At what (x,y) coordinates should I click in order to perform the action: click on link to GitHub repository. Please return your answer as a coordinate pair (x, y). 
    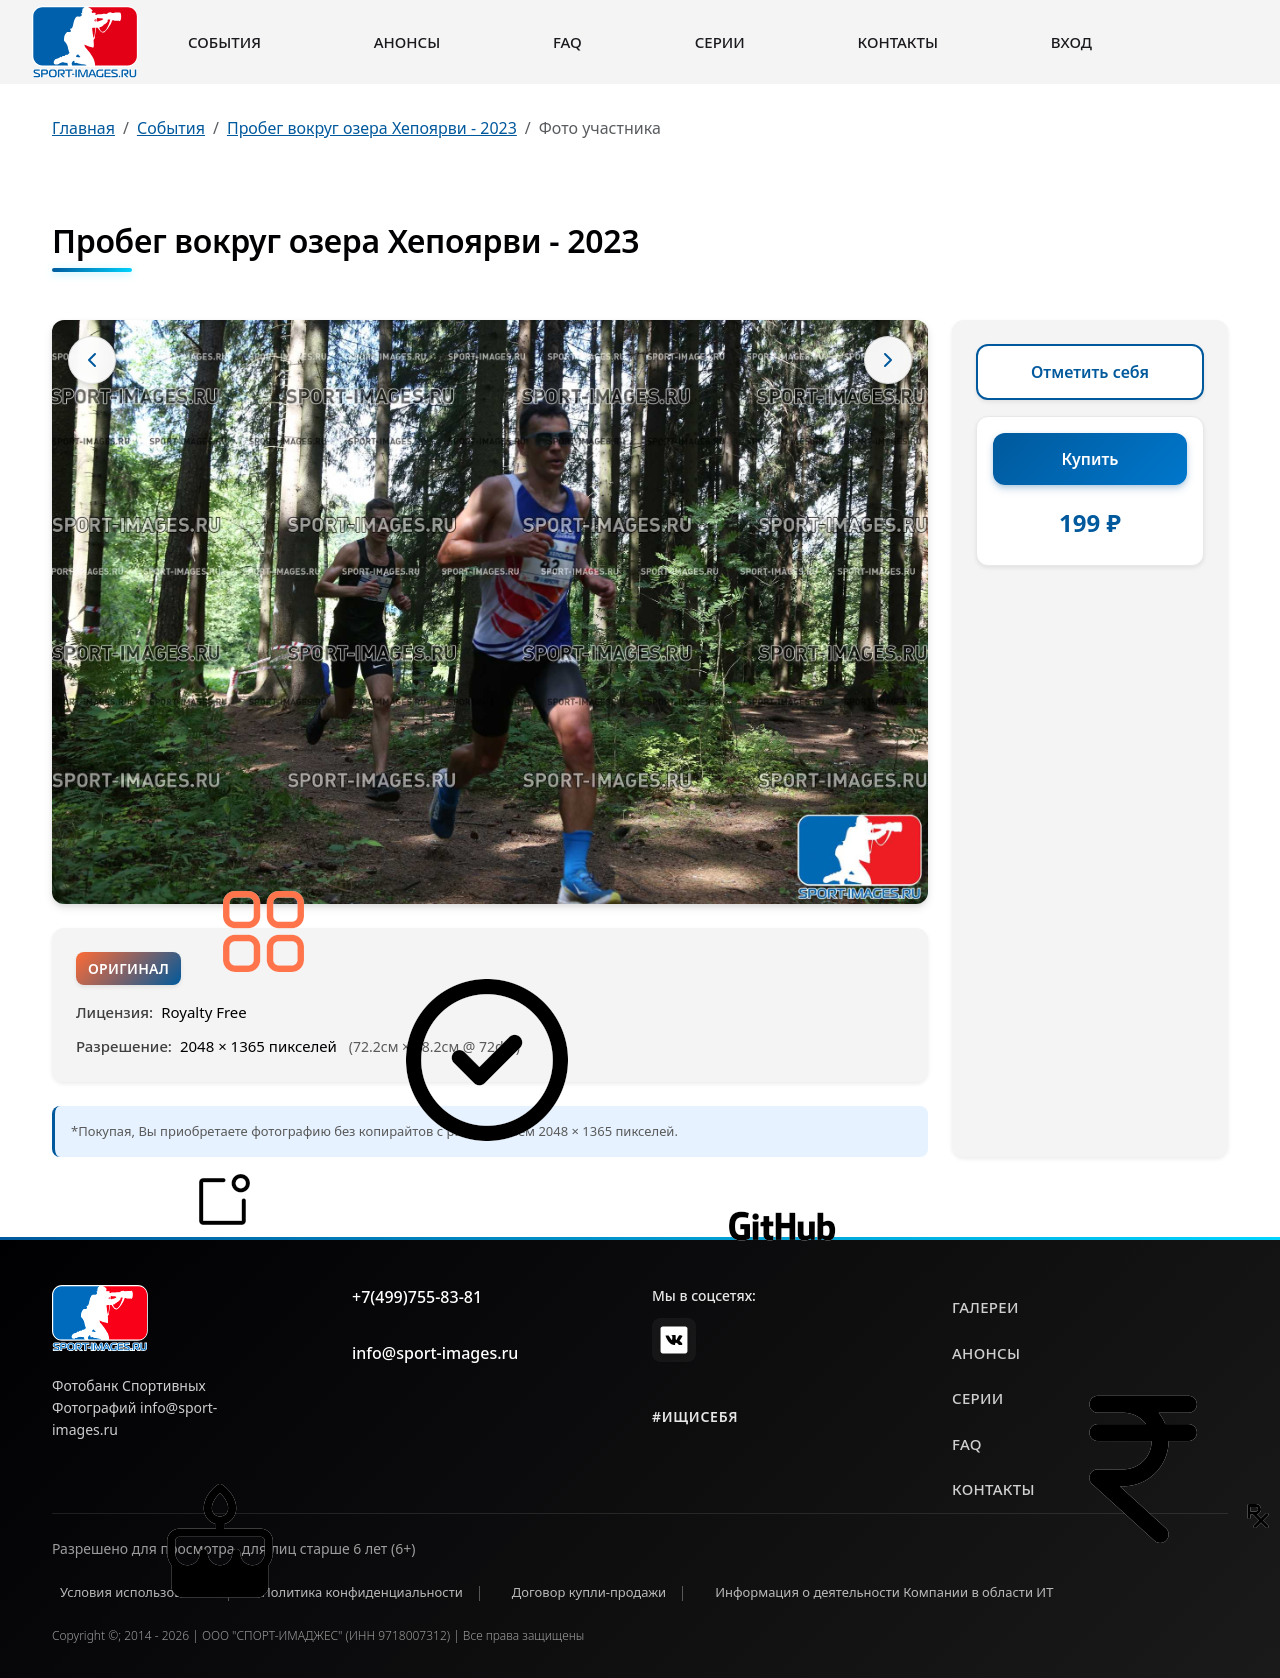
    Looking at the image, I should click on (782, 1226).